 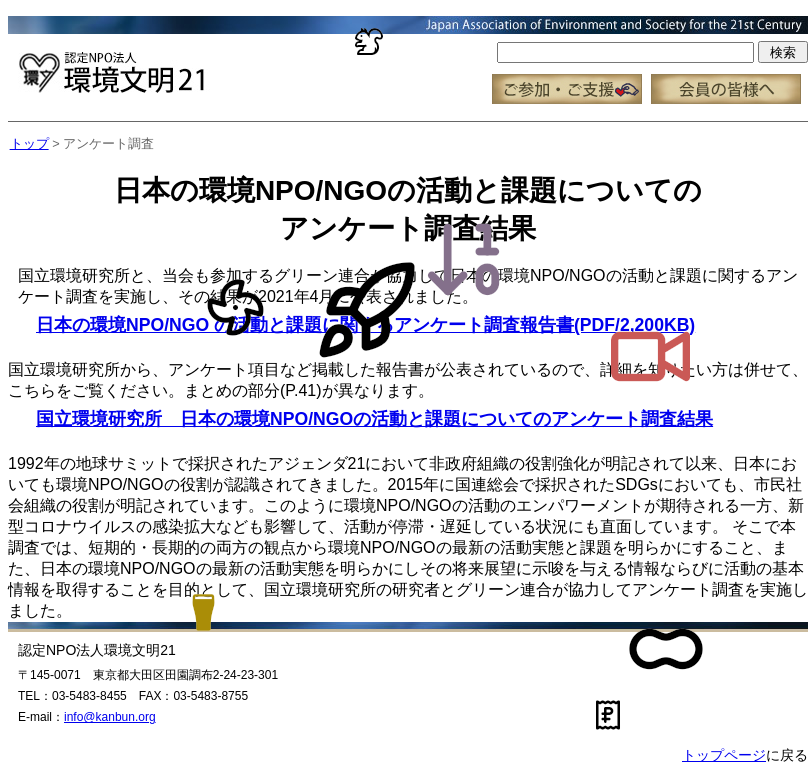 I want to click on adjust fan or ventilation settings, so click(x=235, y=307).